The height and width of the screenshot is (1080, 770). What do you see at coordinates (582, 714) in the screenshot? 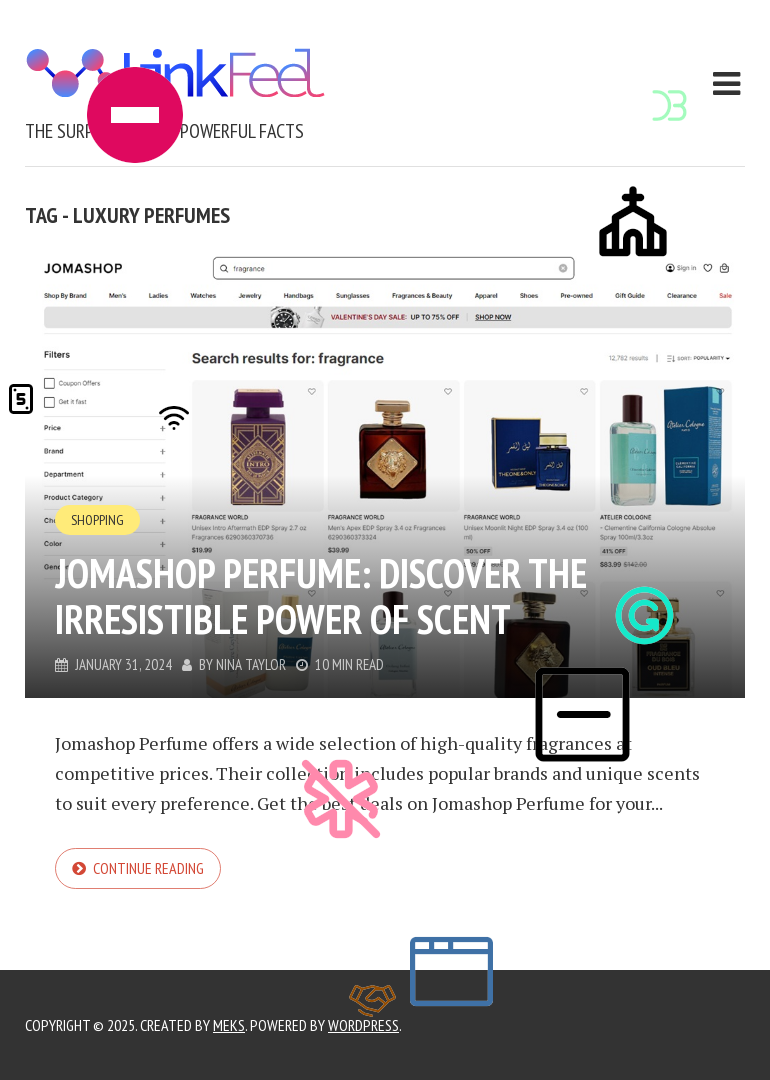
I see `remove item from diff comparison` at bounding box center [582, 714].